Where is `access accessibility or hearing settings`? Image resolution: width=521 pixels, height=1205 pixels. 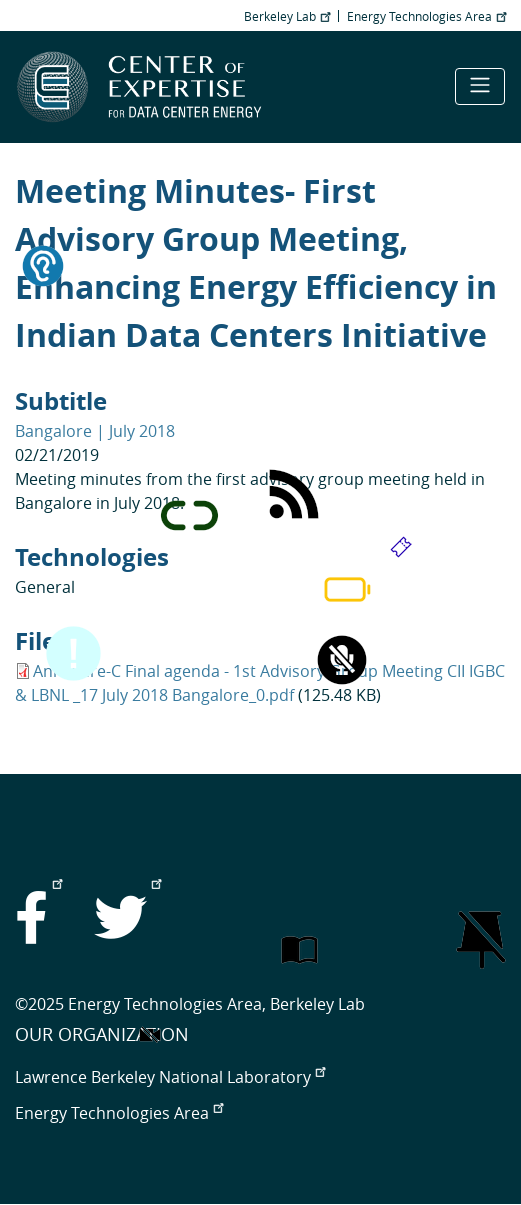 access accessibility or hearing settings is located at coordinates (43, 266).